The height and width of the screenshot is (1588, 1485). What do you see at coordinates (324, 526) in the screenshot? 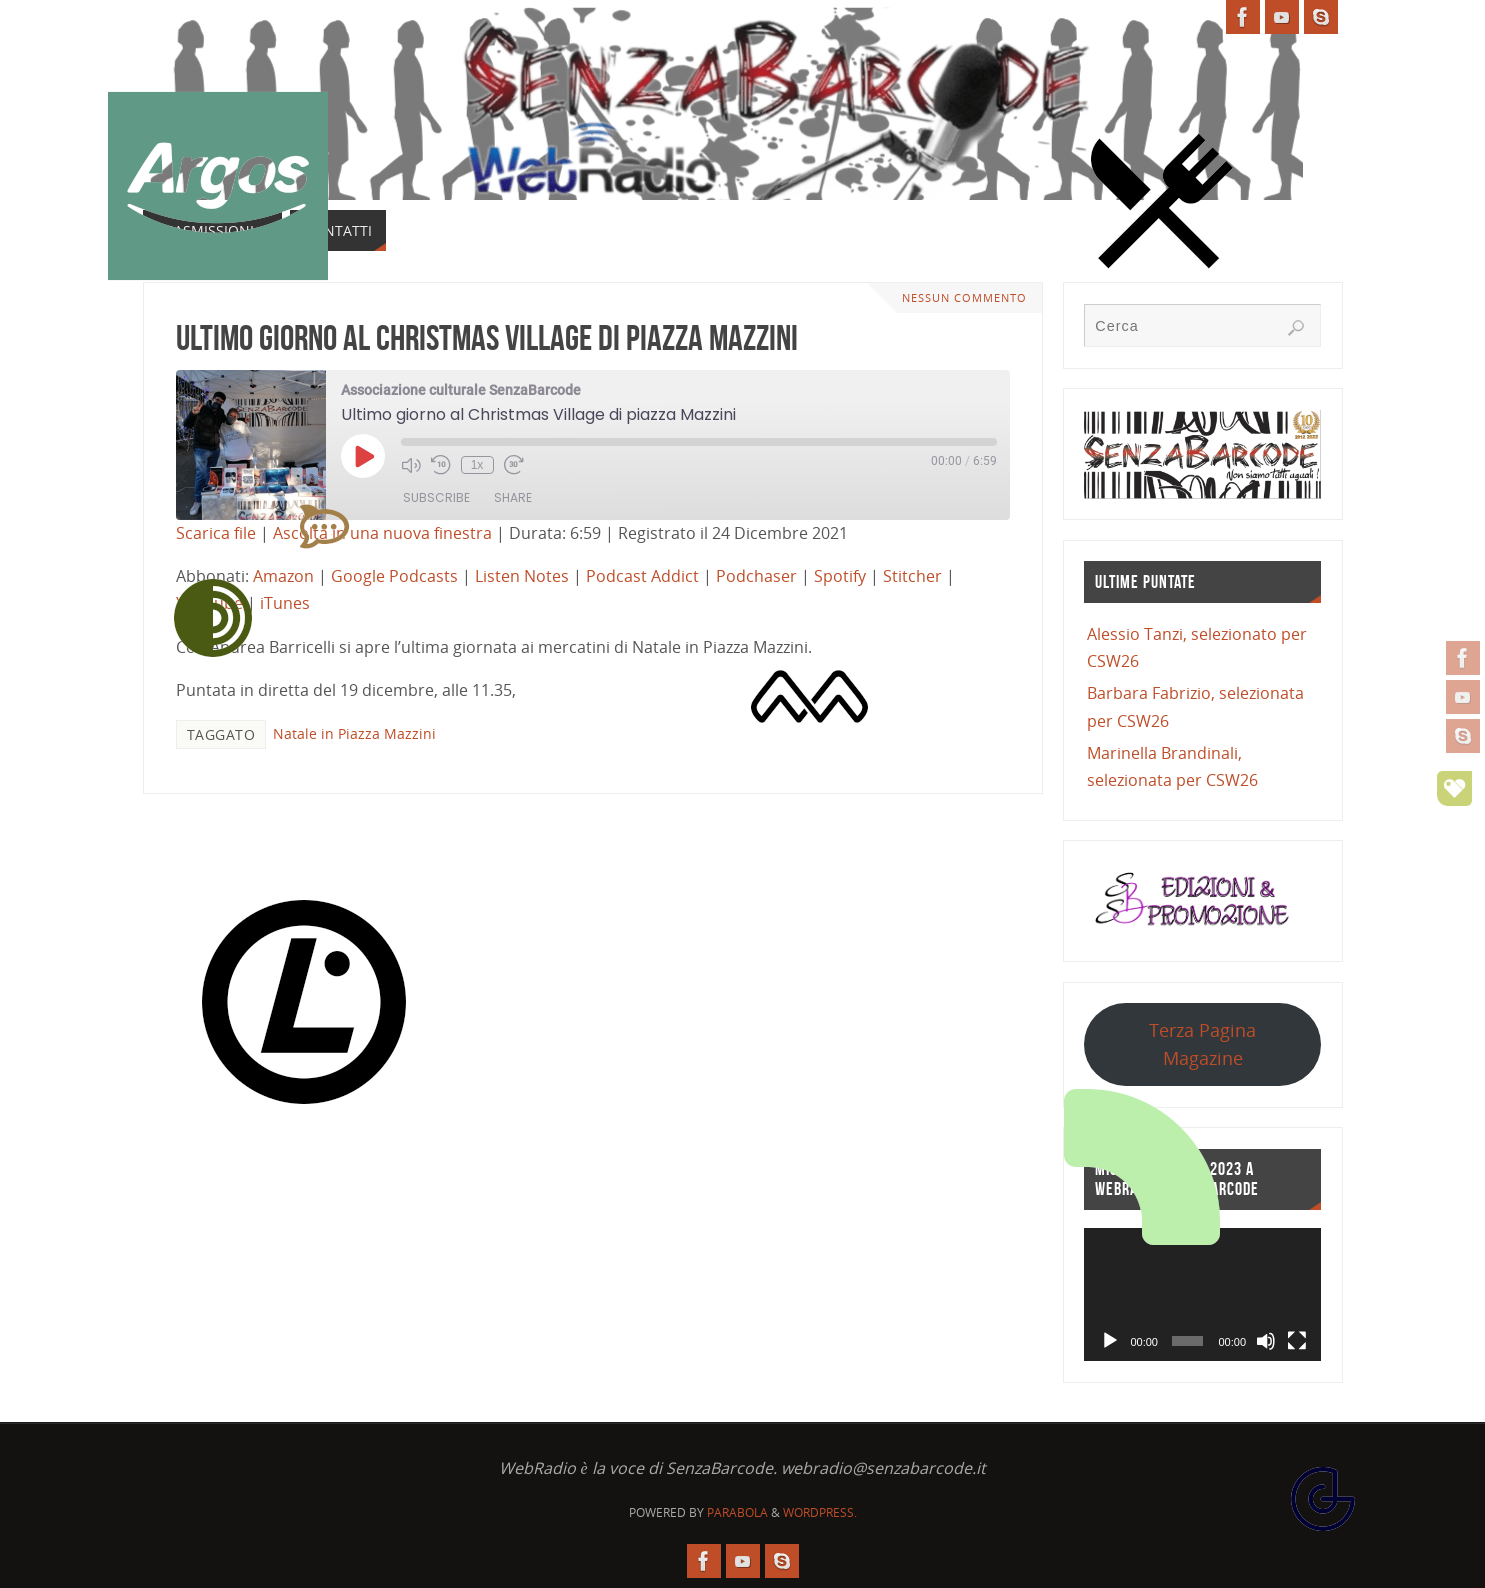
I see `open Rocket.Chat messaging app` at bounding box center [324, 526].